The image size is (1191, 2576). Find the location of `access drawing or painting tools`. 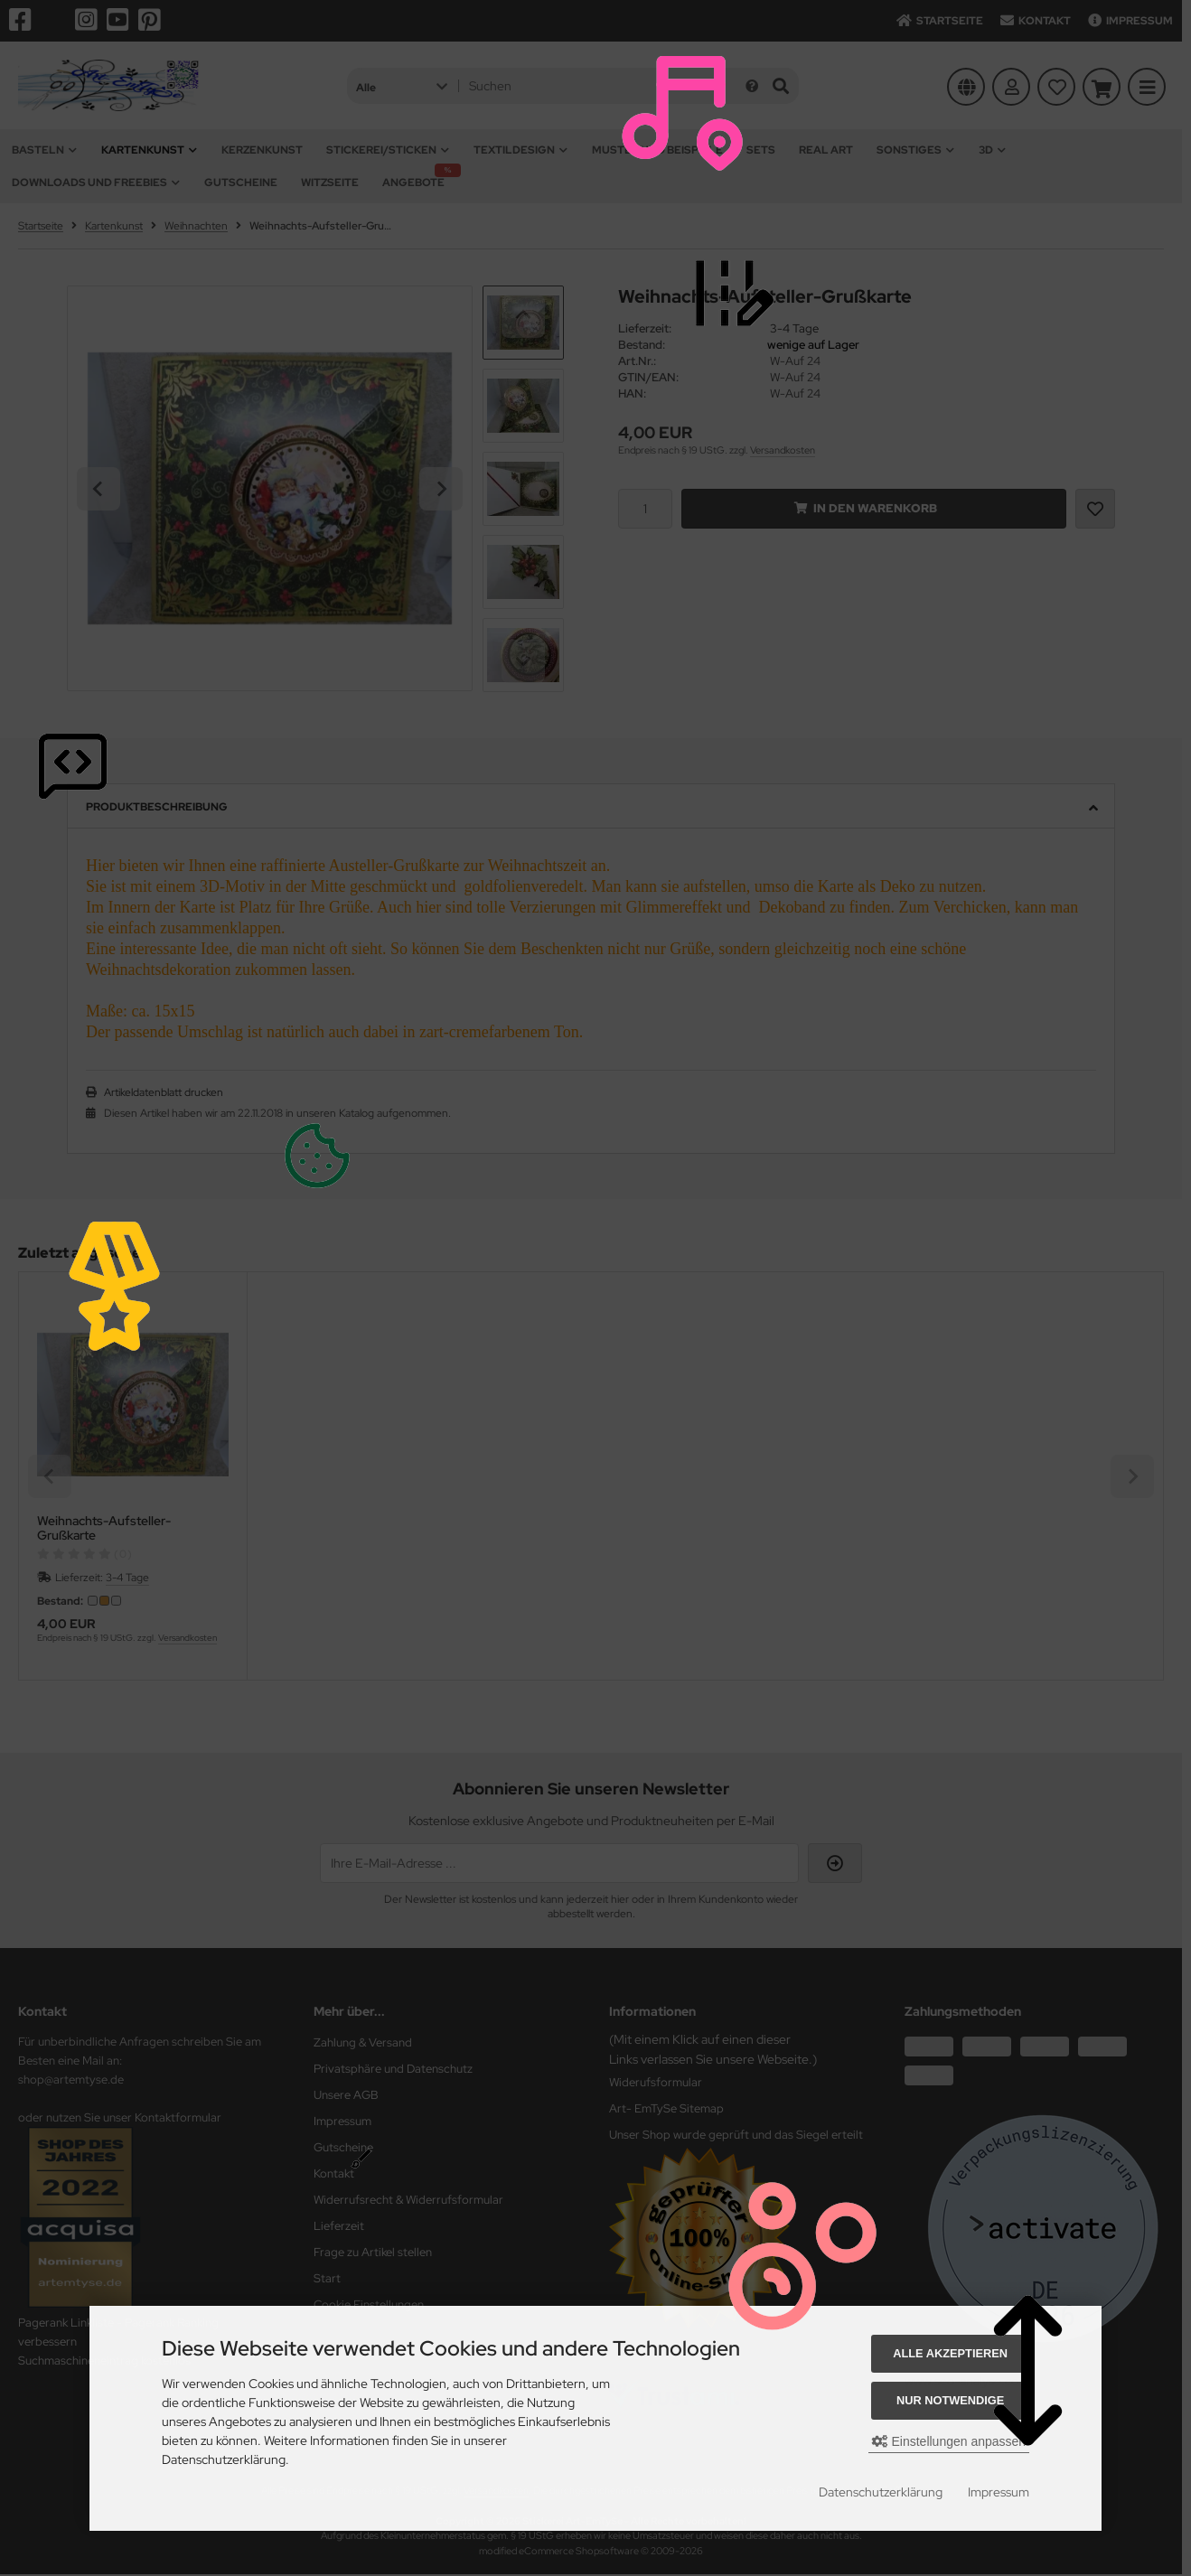

access drawing or painting tools is located at coordinates (361, 2159).